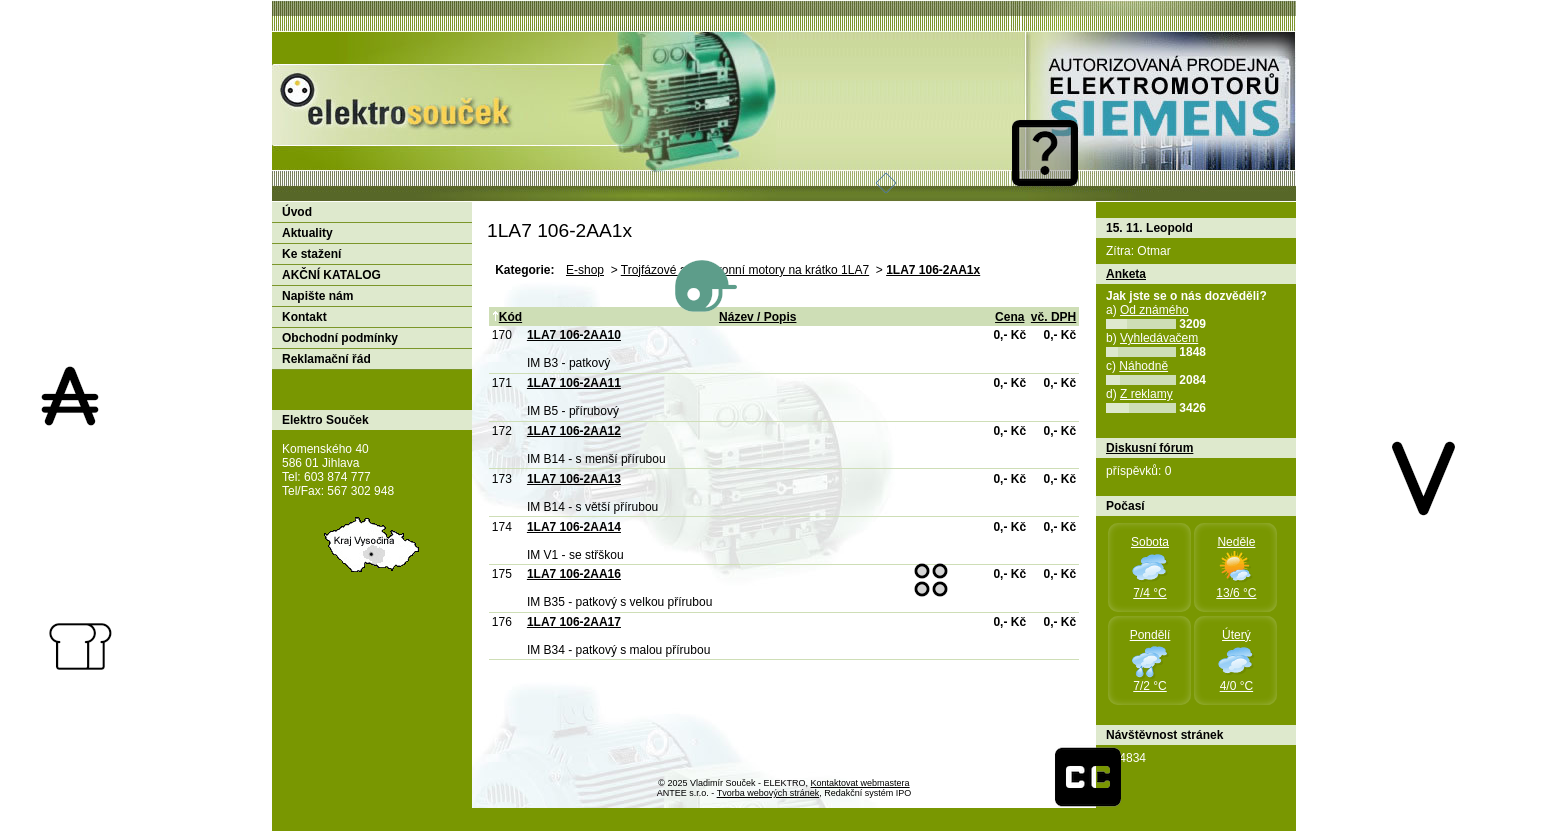 The width and height of the screenshot is (1568, 831). Describe the element at coordinates (886, 183) in the screenshot. I see `indicates premium or exclusive content` at that location.